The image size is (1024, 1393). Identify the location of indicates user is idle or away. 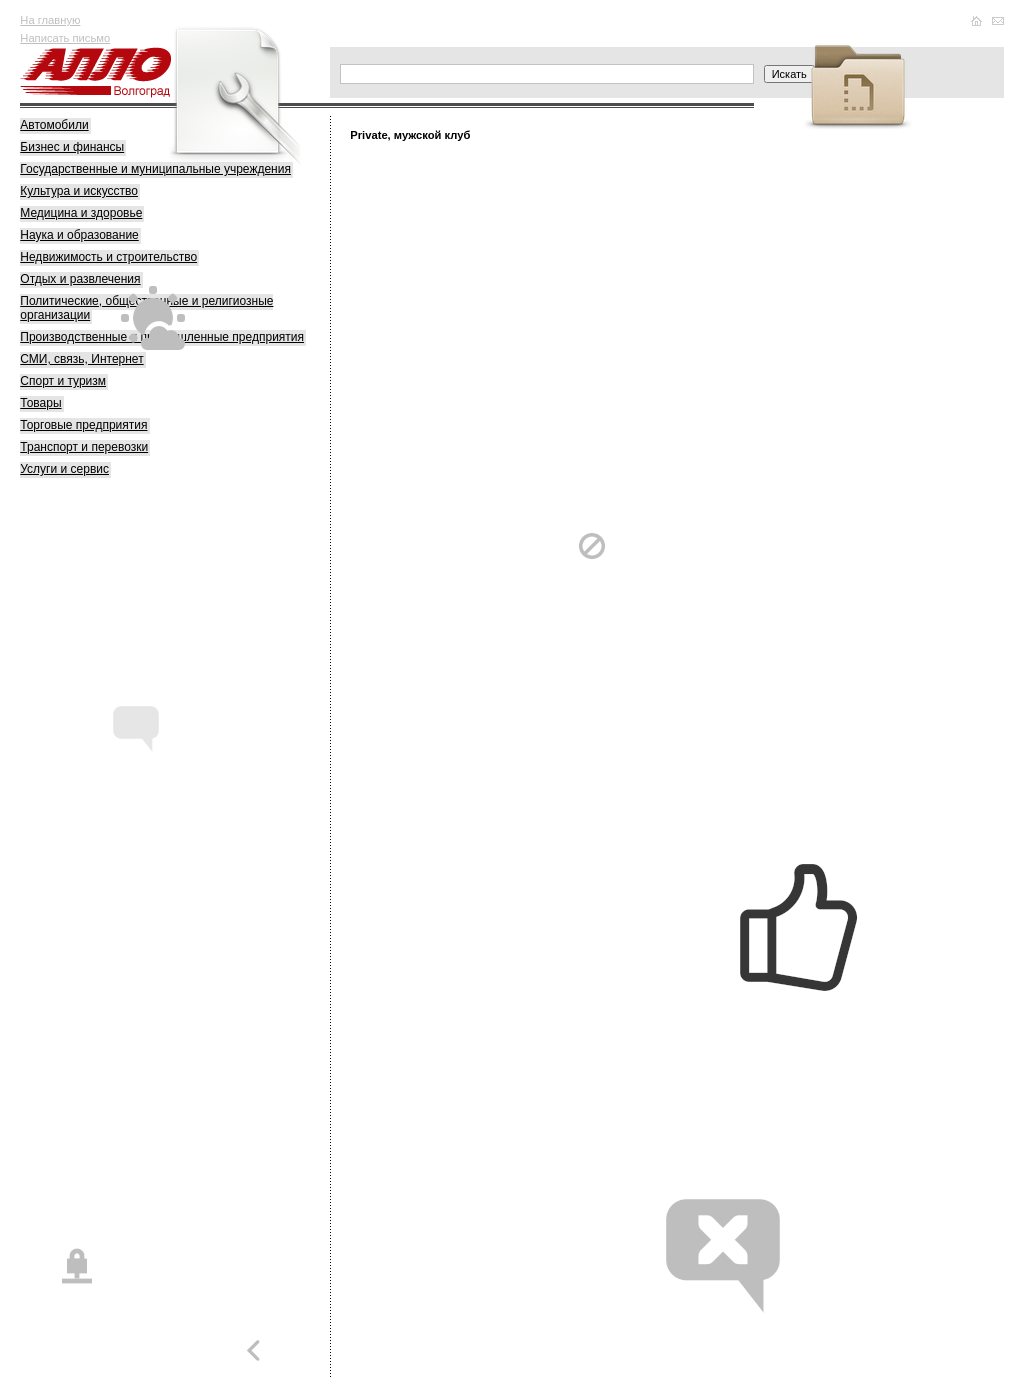
(136, 729).